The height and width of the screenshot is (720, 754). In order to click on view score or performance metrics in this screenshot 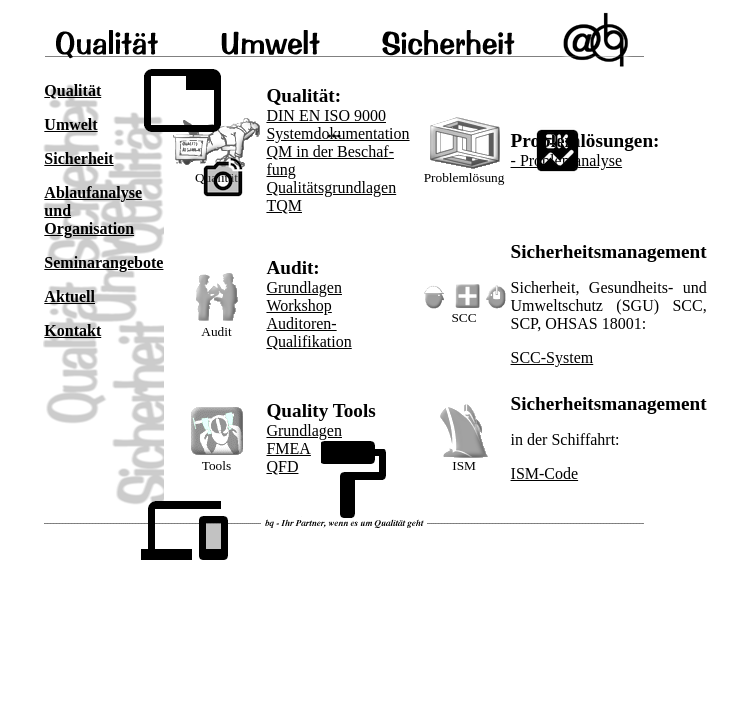, I will do `click(557, 150)`.